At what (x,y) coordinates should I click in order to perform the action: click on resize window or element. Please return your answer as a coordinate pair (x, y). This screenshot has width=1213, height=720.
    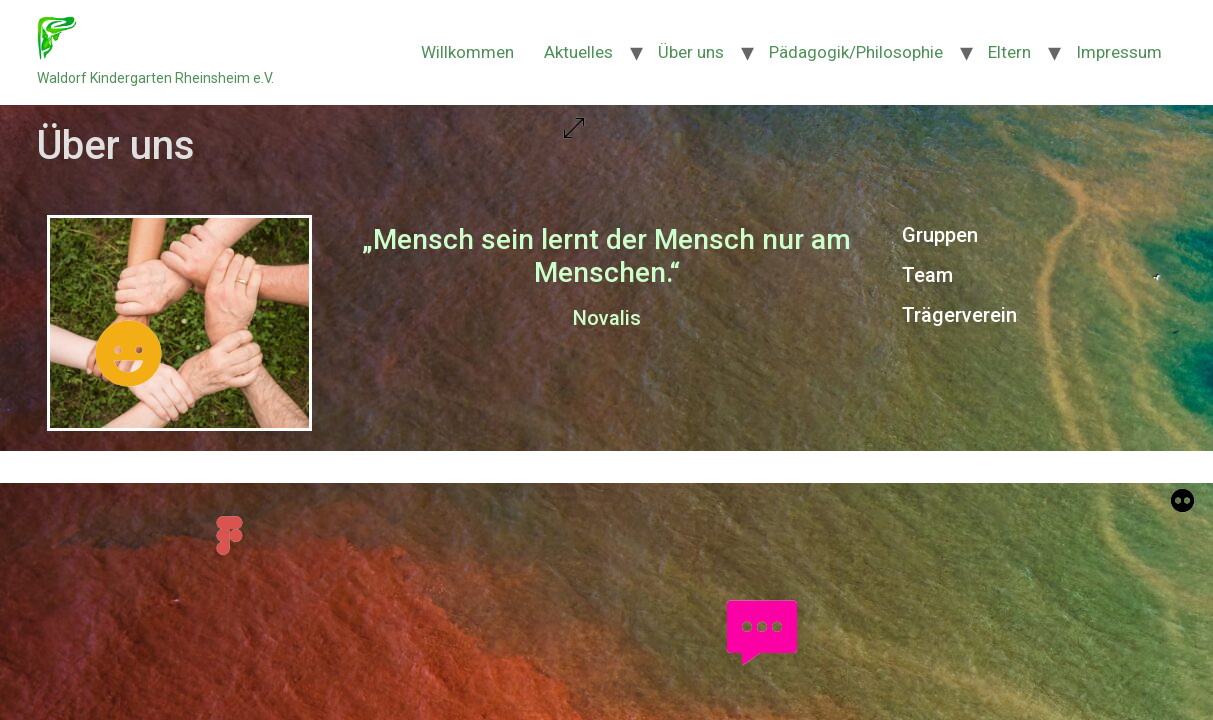
    Looking at the image, I should click on (574, 128).